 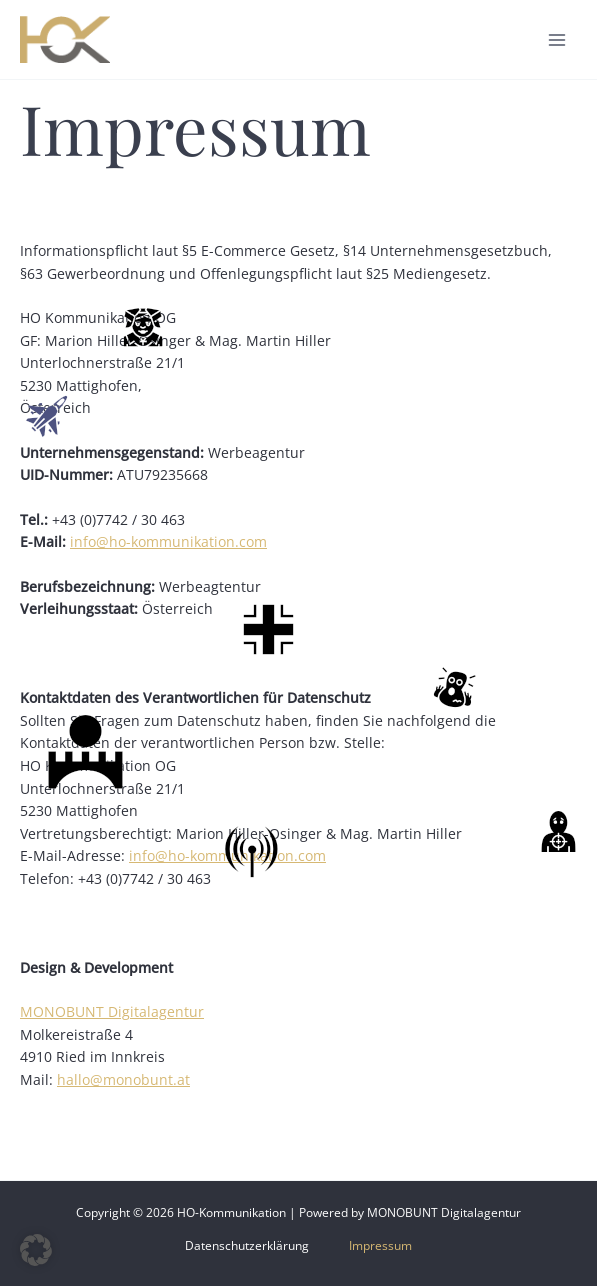 I want to click on target or aim at an enemy, so click(x=558, y=831).